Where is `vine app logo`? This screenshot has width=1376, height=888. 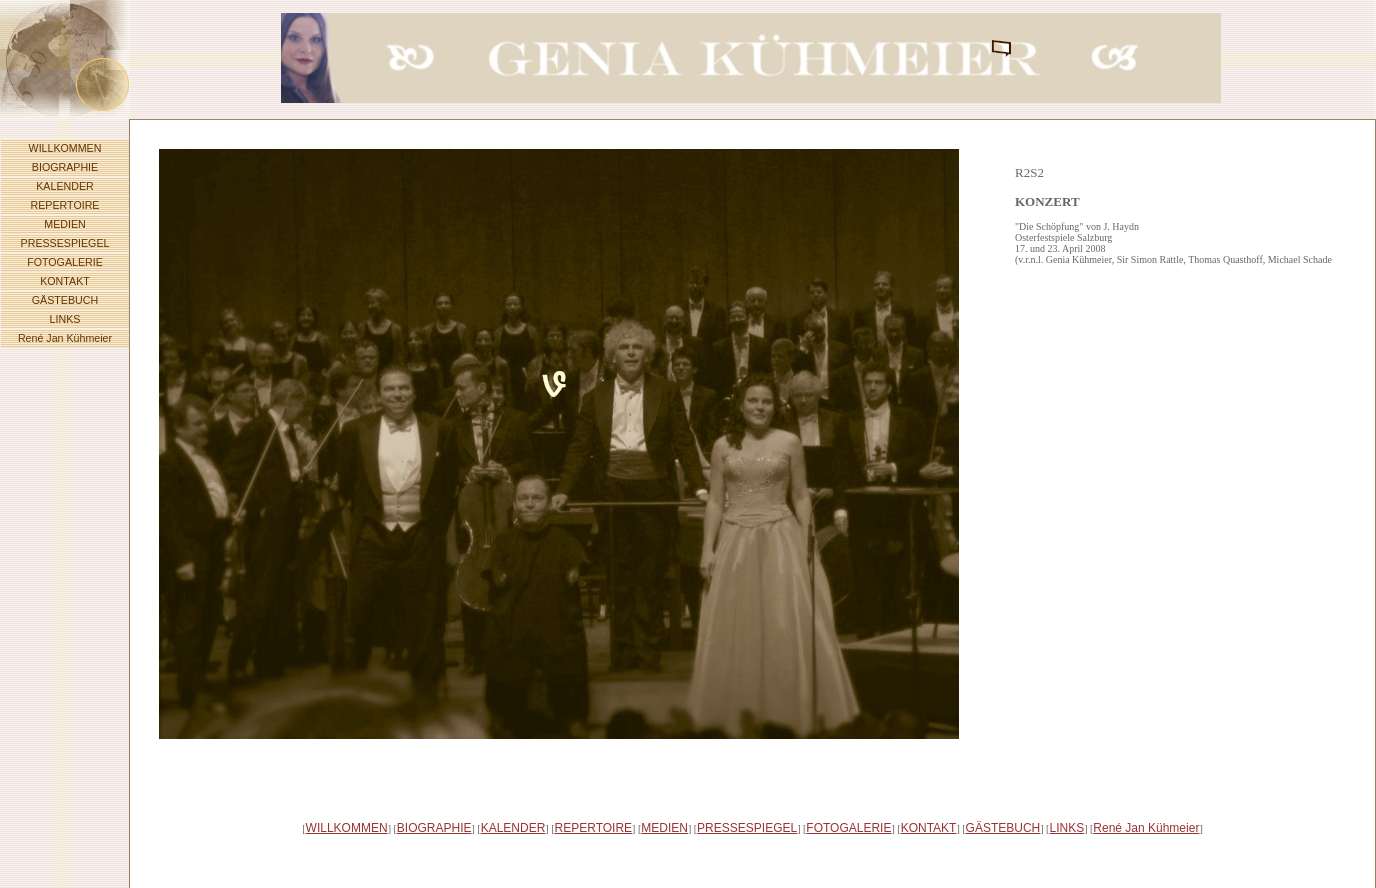 vine app logo is located at coordinates (554, 384).